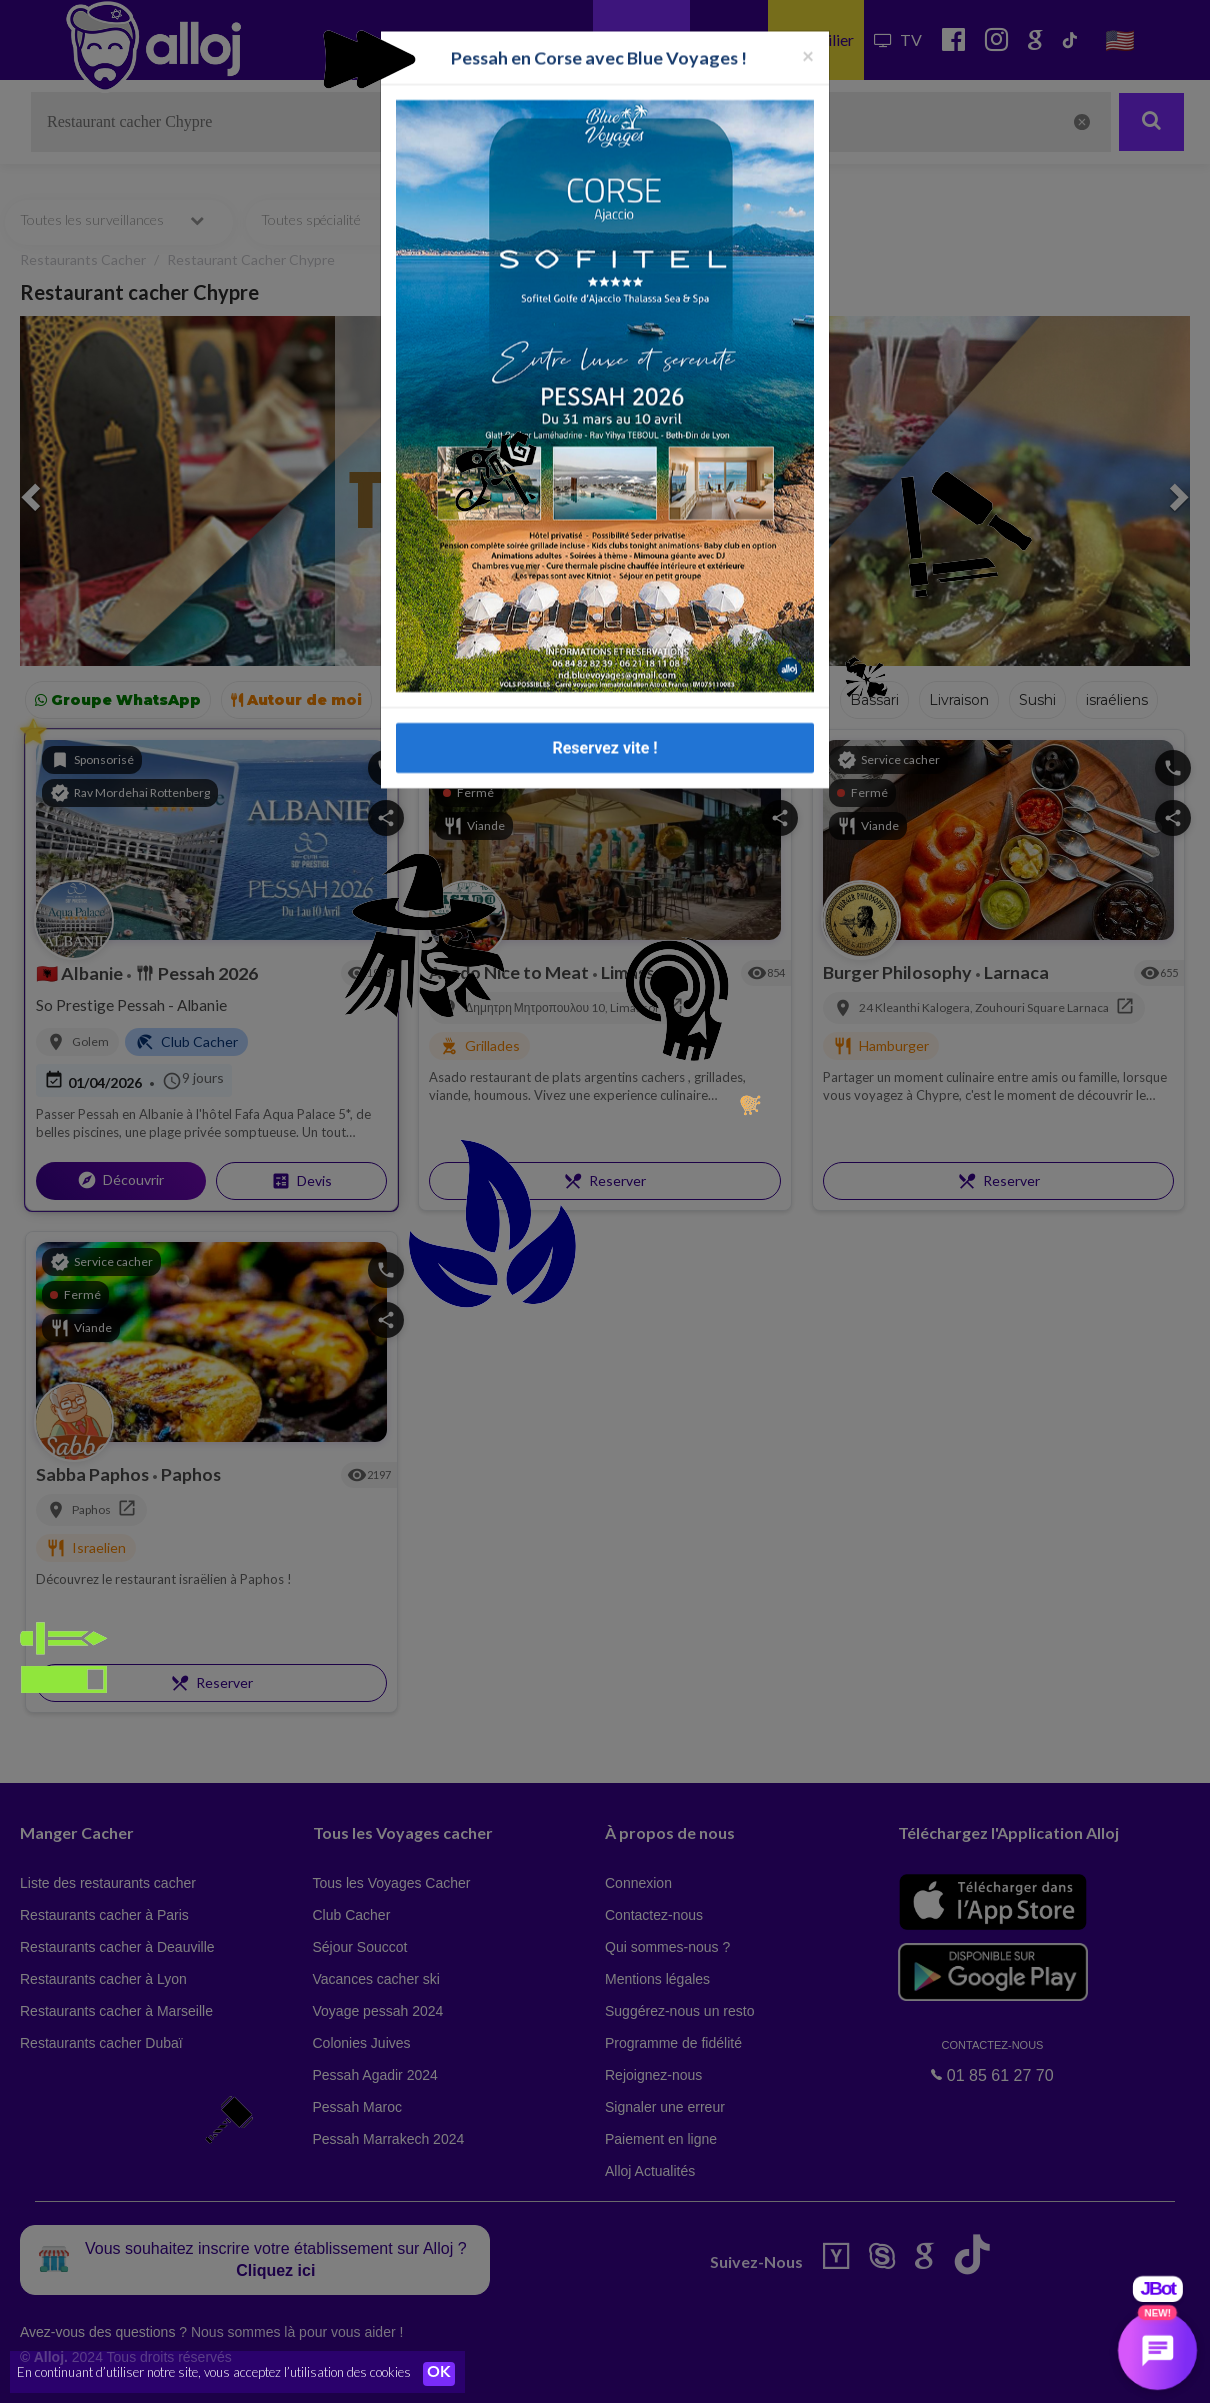  I want to click on indicates current attack power level, so click(64, 1656).